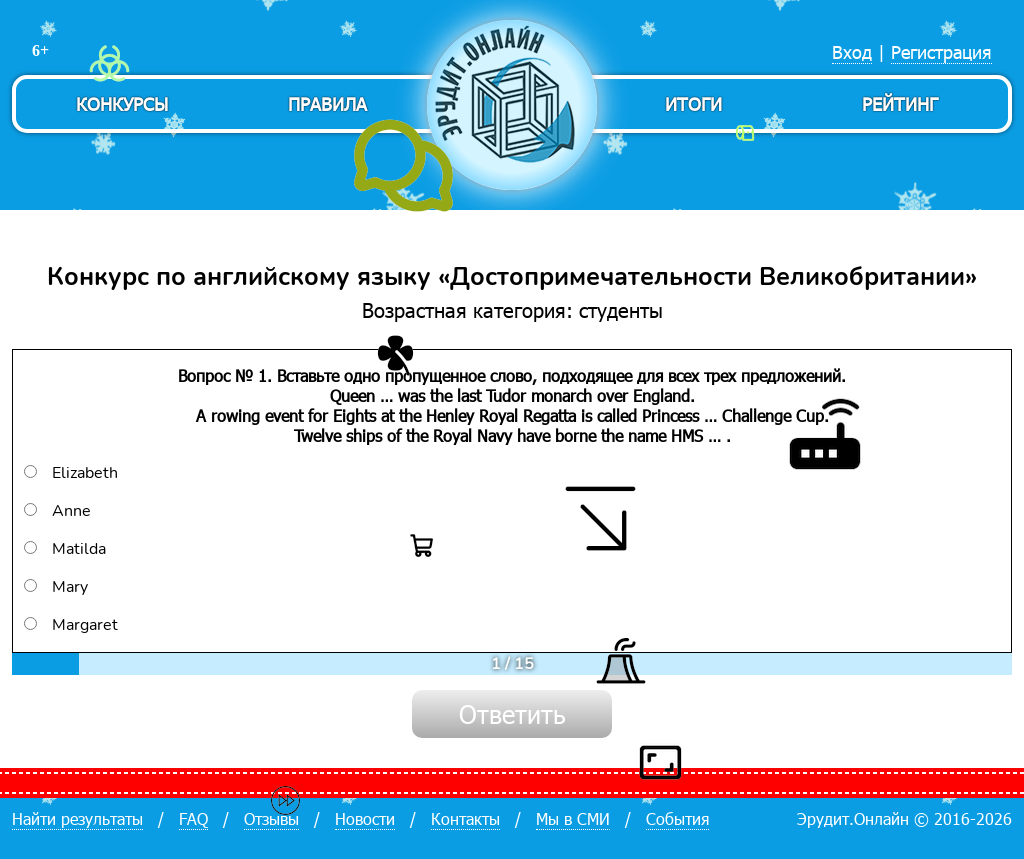 Image resolution: width=1024 pixels, height=859 pixels. I want to click on indicates restroom or bathroom location, so click(745, 133).